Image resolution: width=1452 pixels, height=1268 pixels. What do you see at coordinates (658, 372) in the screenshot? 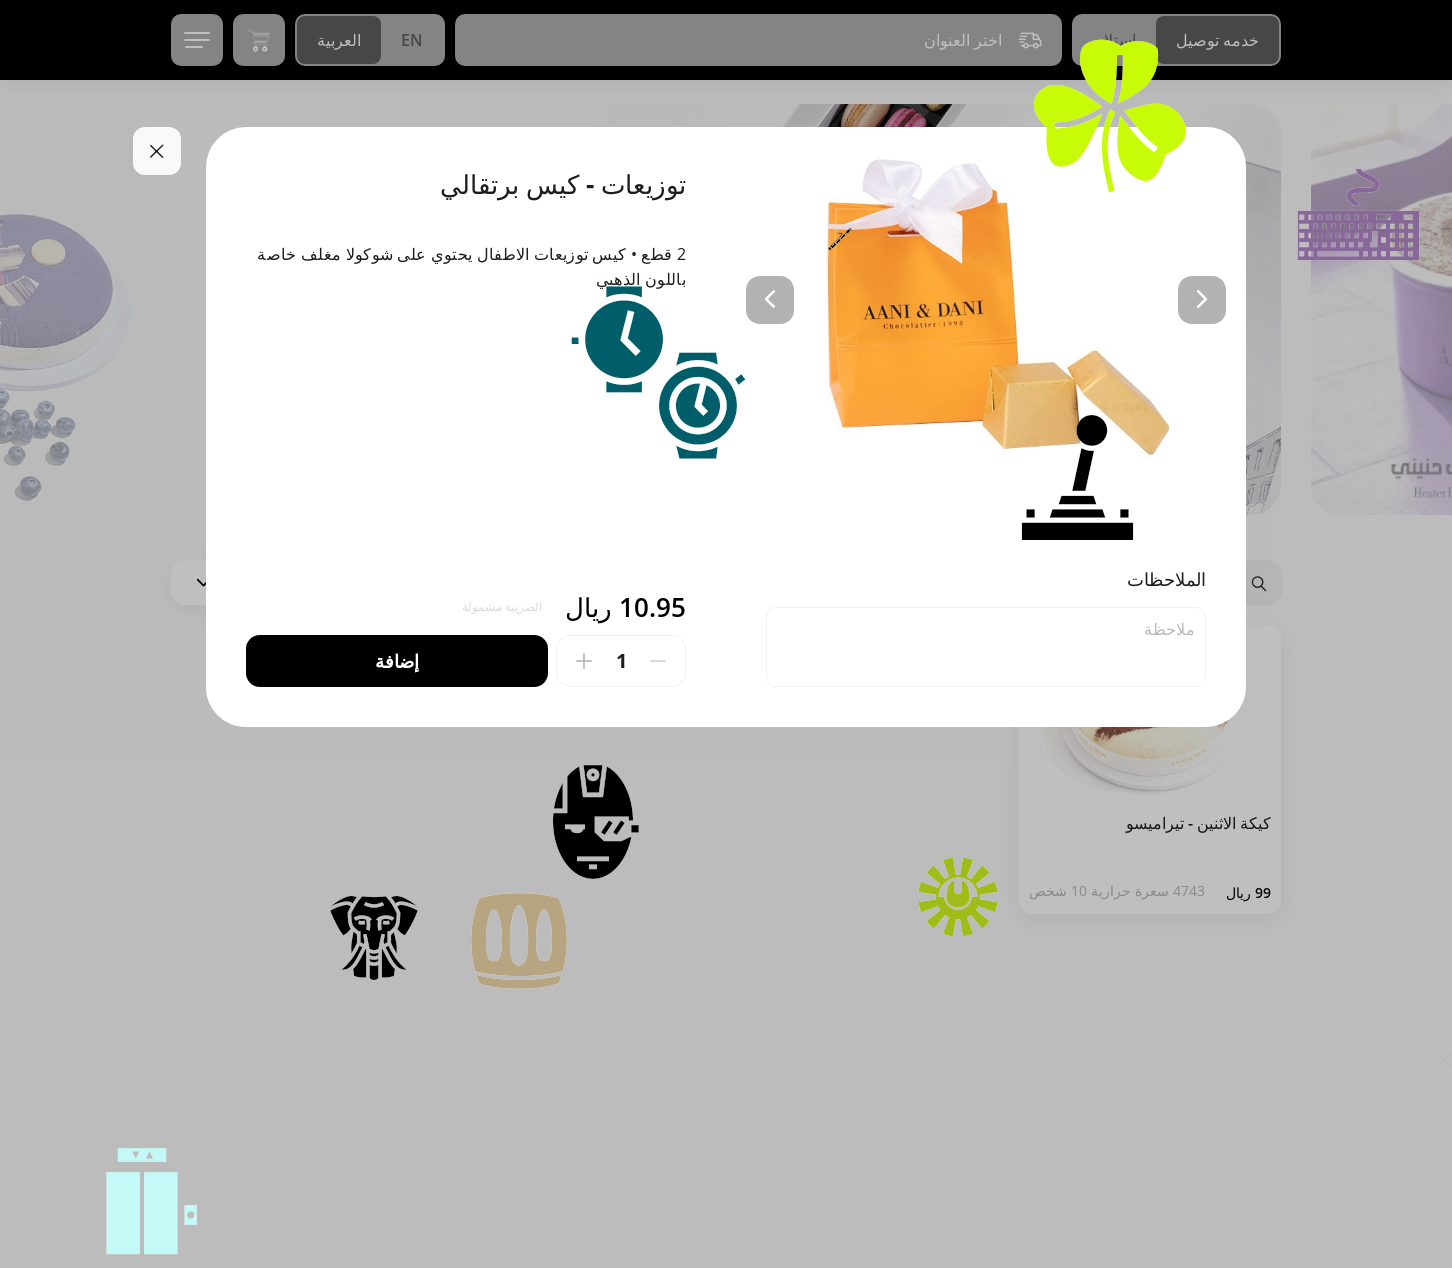
I see `sync time across multiple devices` at bounding box center [658, 372].